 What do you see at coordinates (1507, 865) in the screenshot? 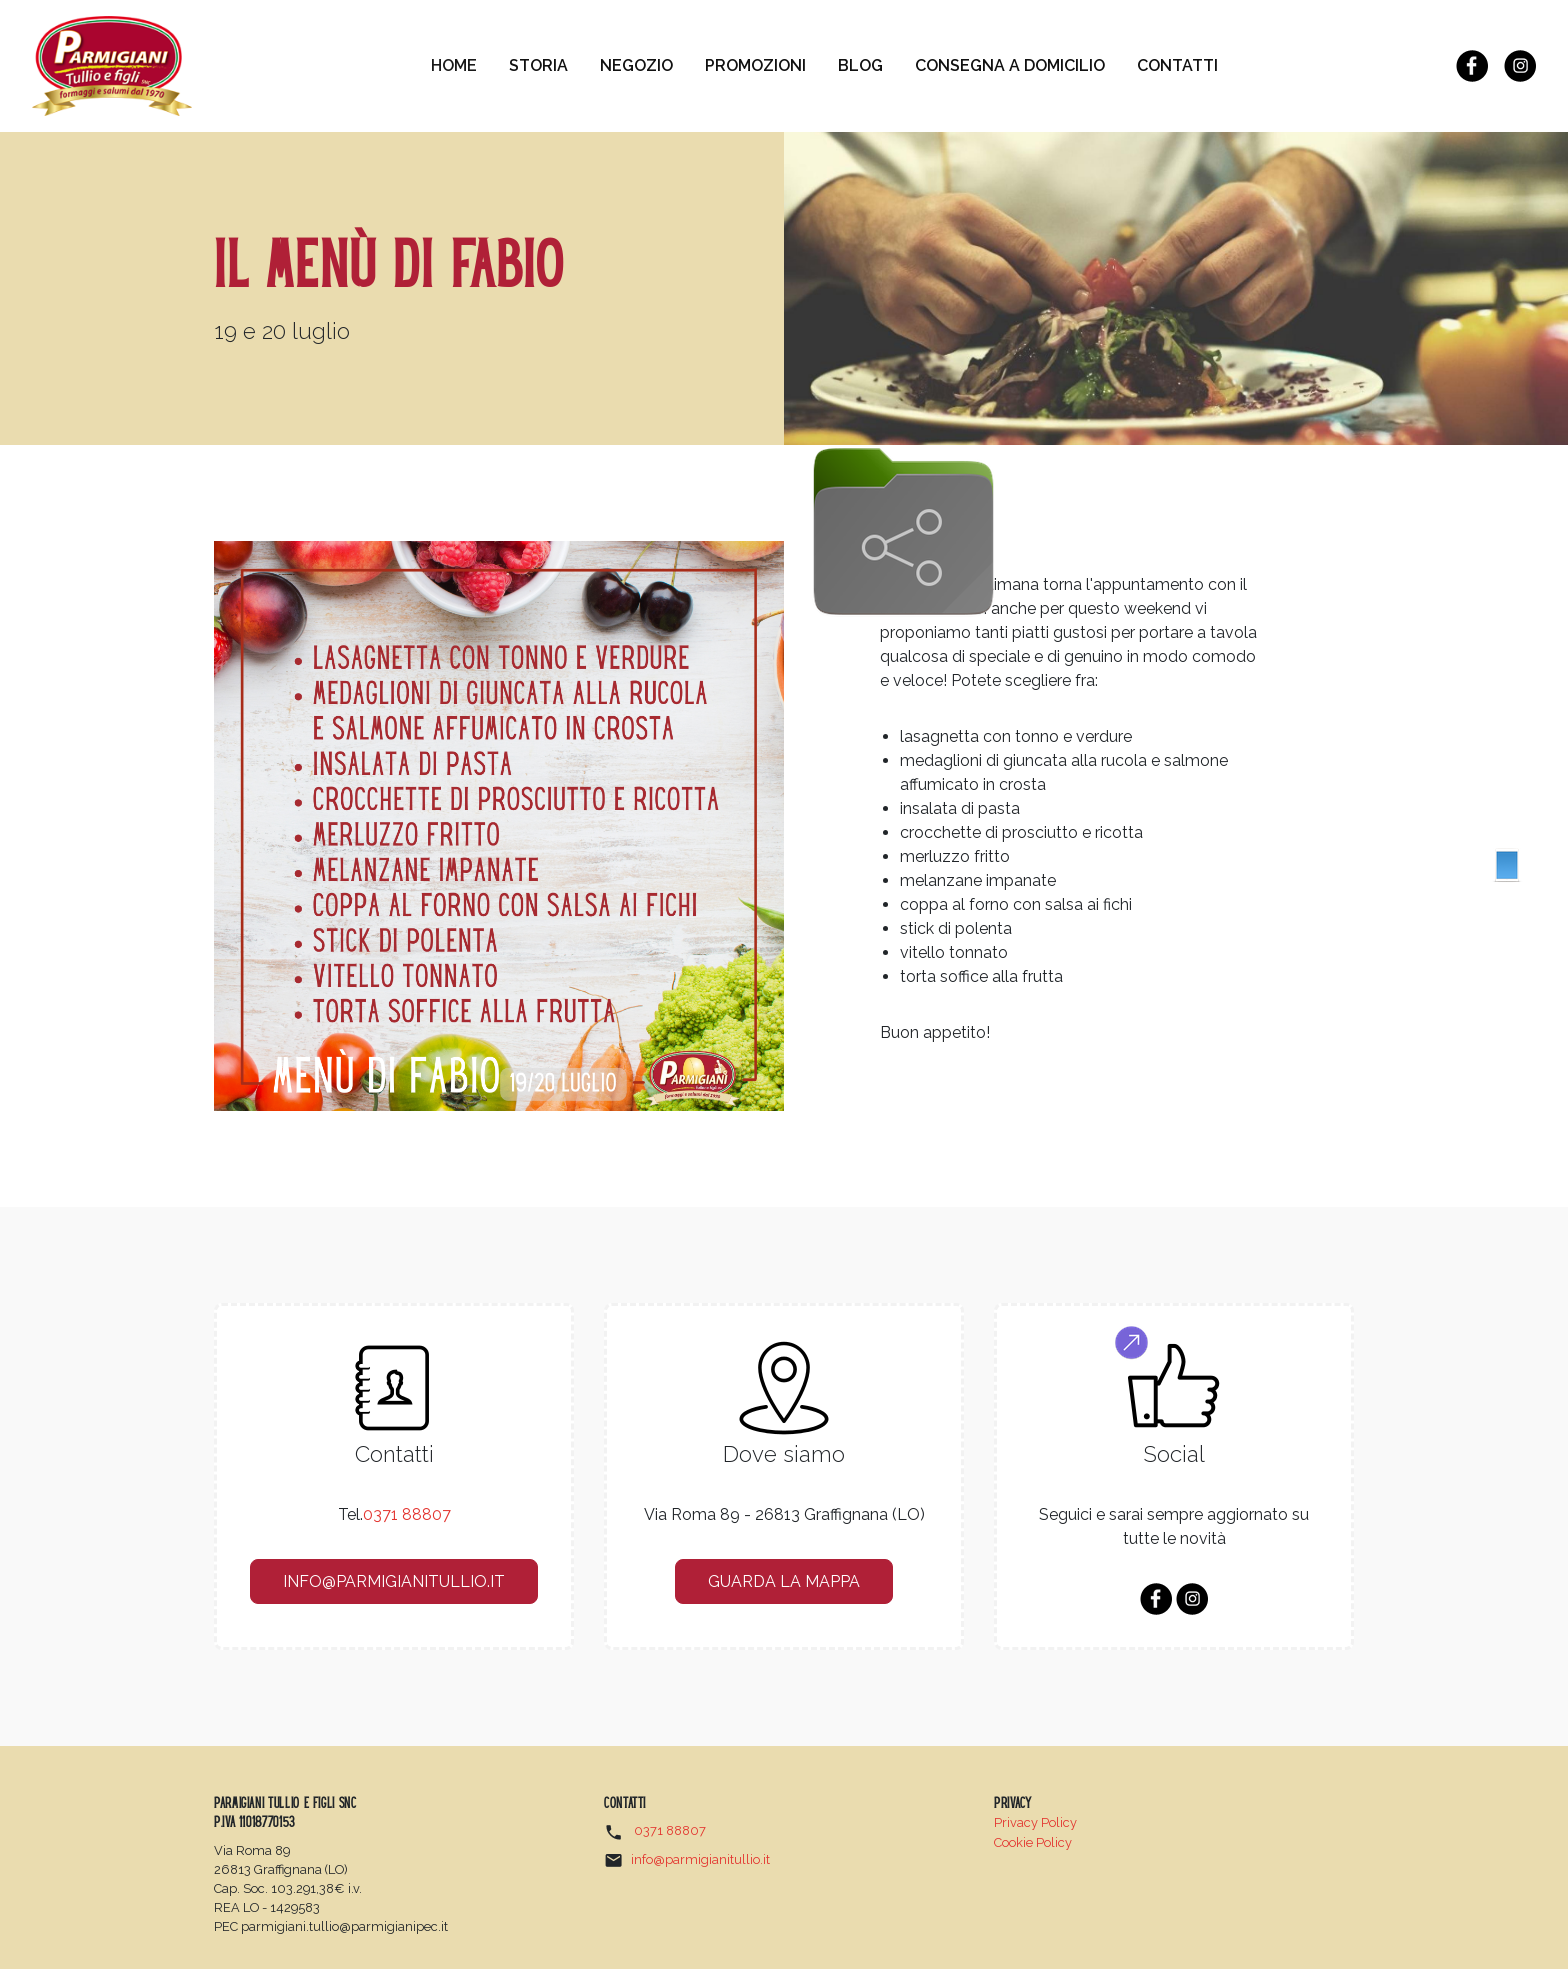
I see `connected ipad pro device` at bounding box center [1507, 865].